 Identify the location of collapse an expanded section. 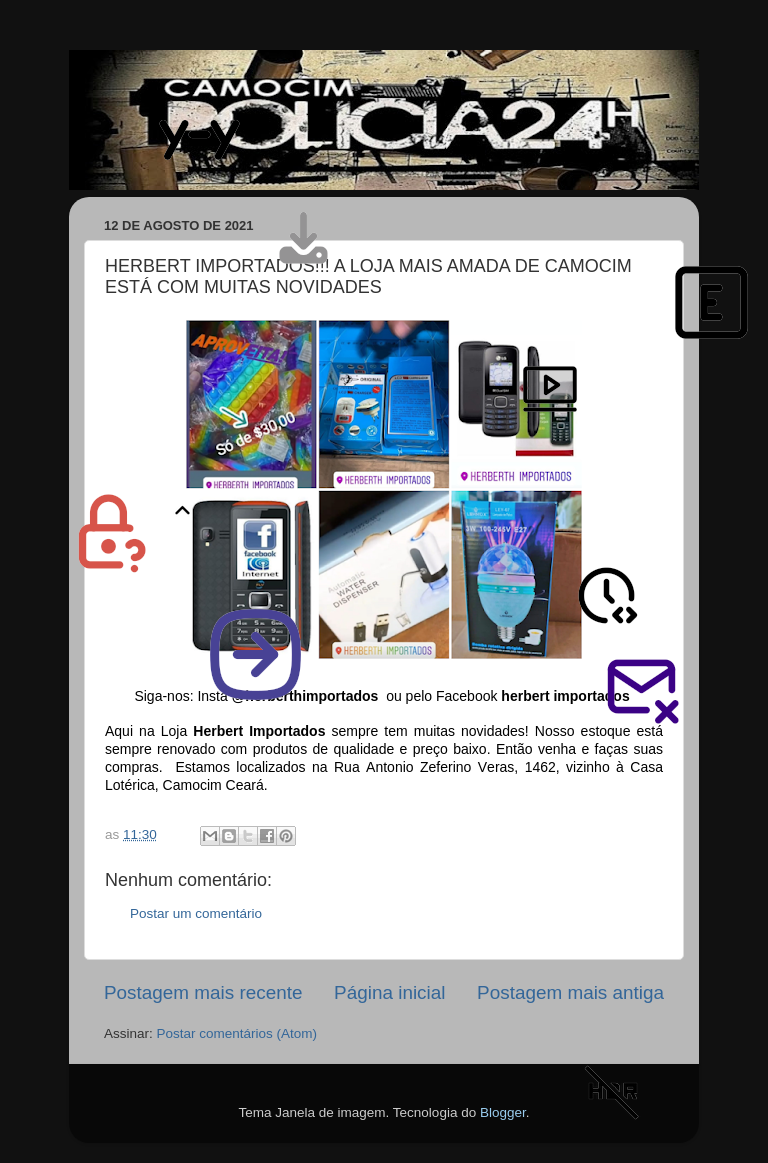
(182, 510).